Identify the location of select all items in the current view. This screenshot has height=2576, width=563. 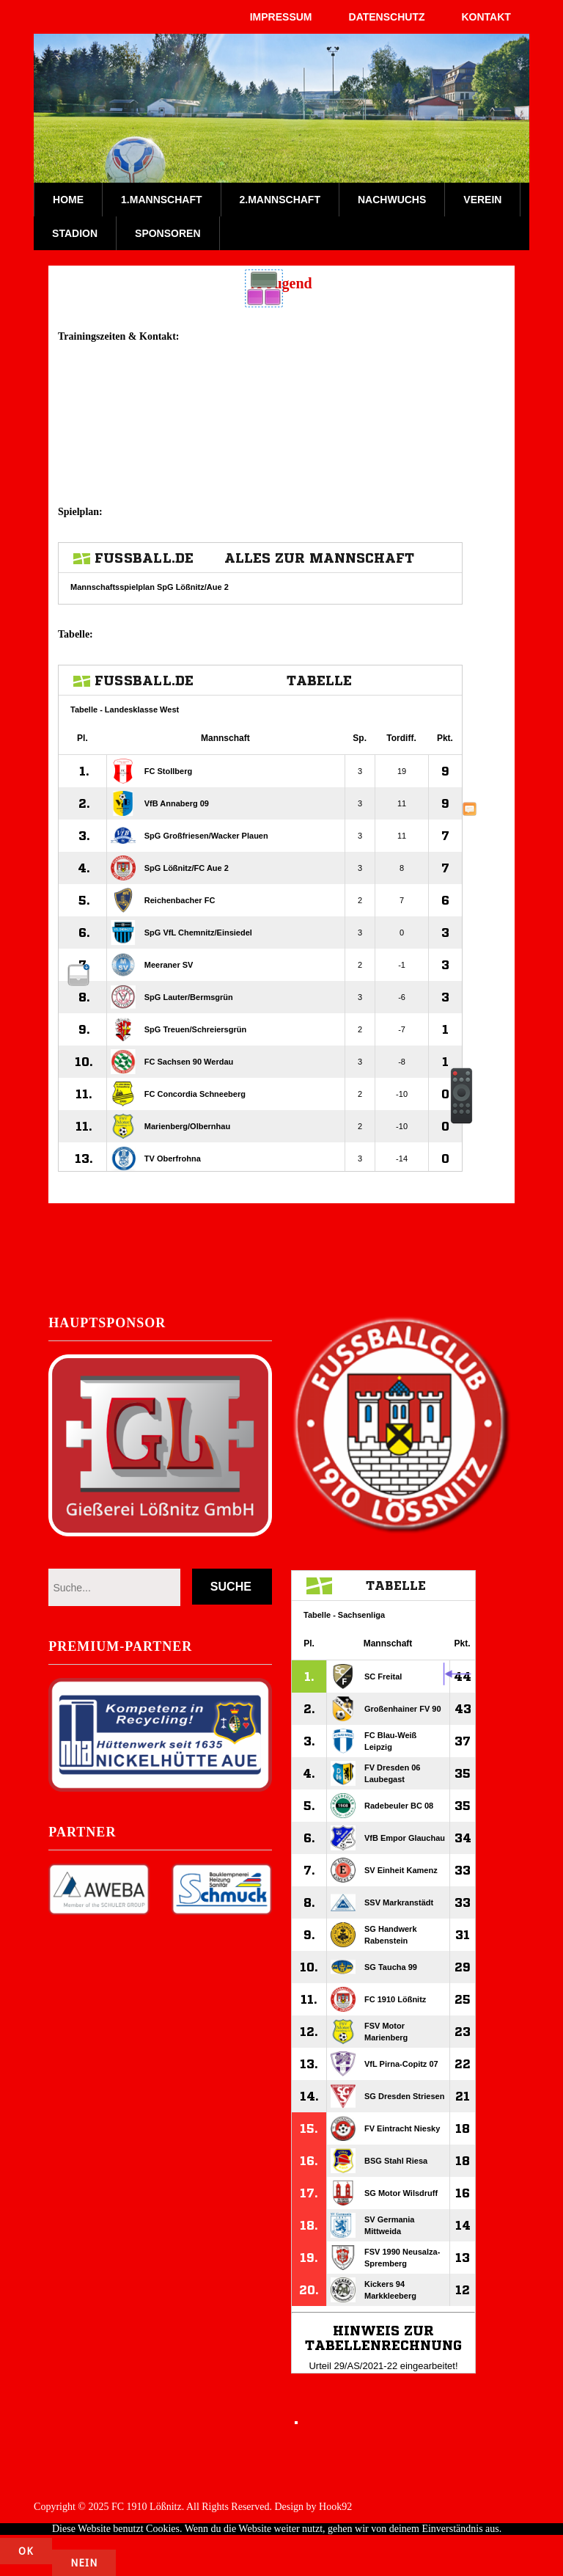
(264, 288).